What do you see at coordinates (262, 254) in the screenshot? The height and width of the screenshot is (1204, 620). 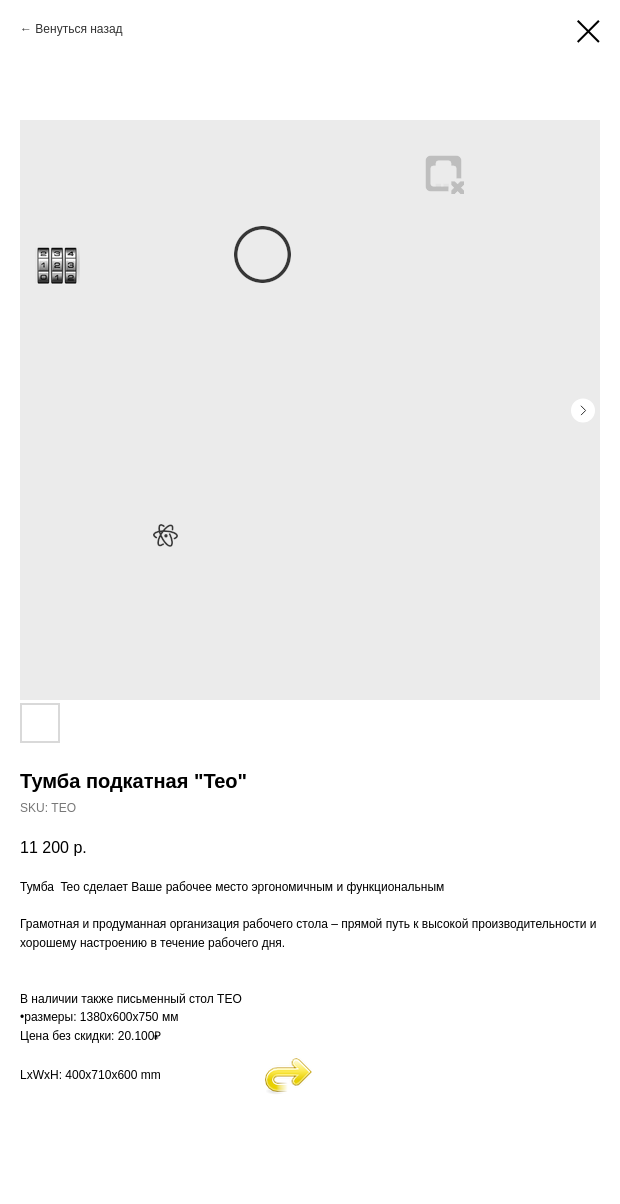 I see `indicates fullwidth input mode is active` at bounding box center [262, 254].